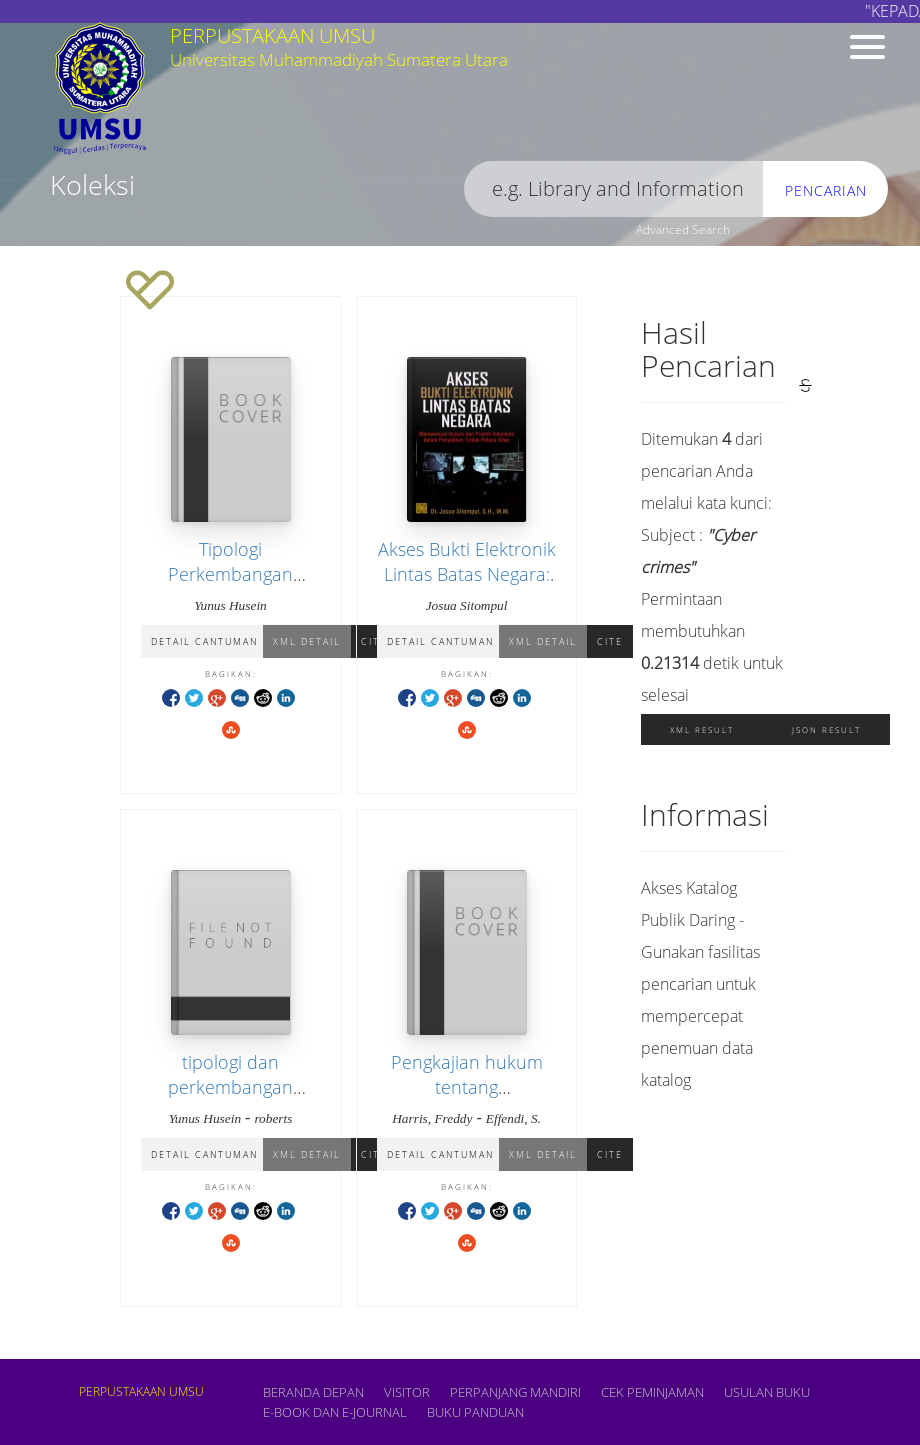 The width and height of the screenshot is (920, 1445). Describe the element at coordinates (805, 385) in the screenshot. I see `apply strikethrough formatting to selected text` at that location.